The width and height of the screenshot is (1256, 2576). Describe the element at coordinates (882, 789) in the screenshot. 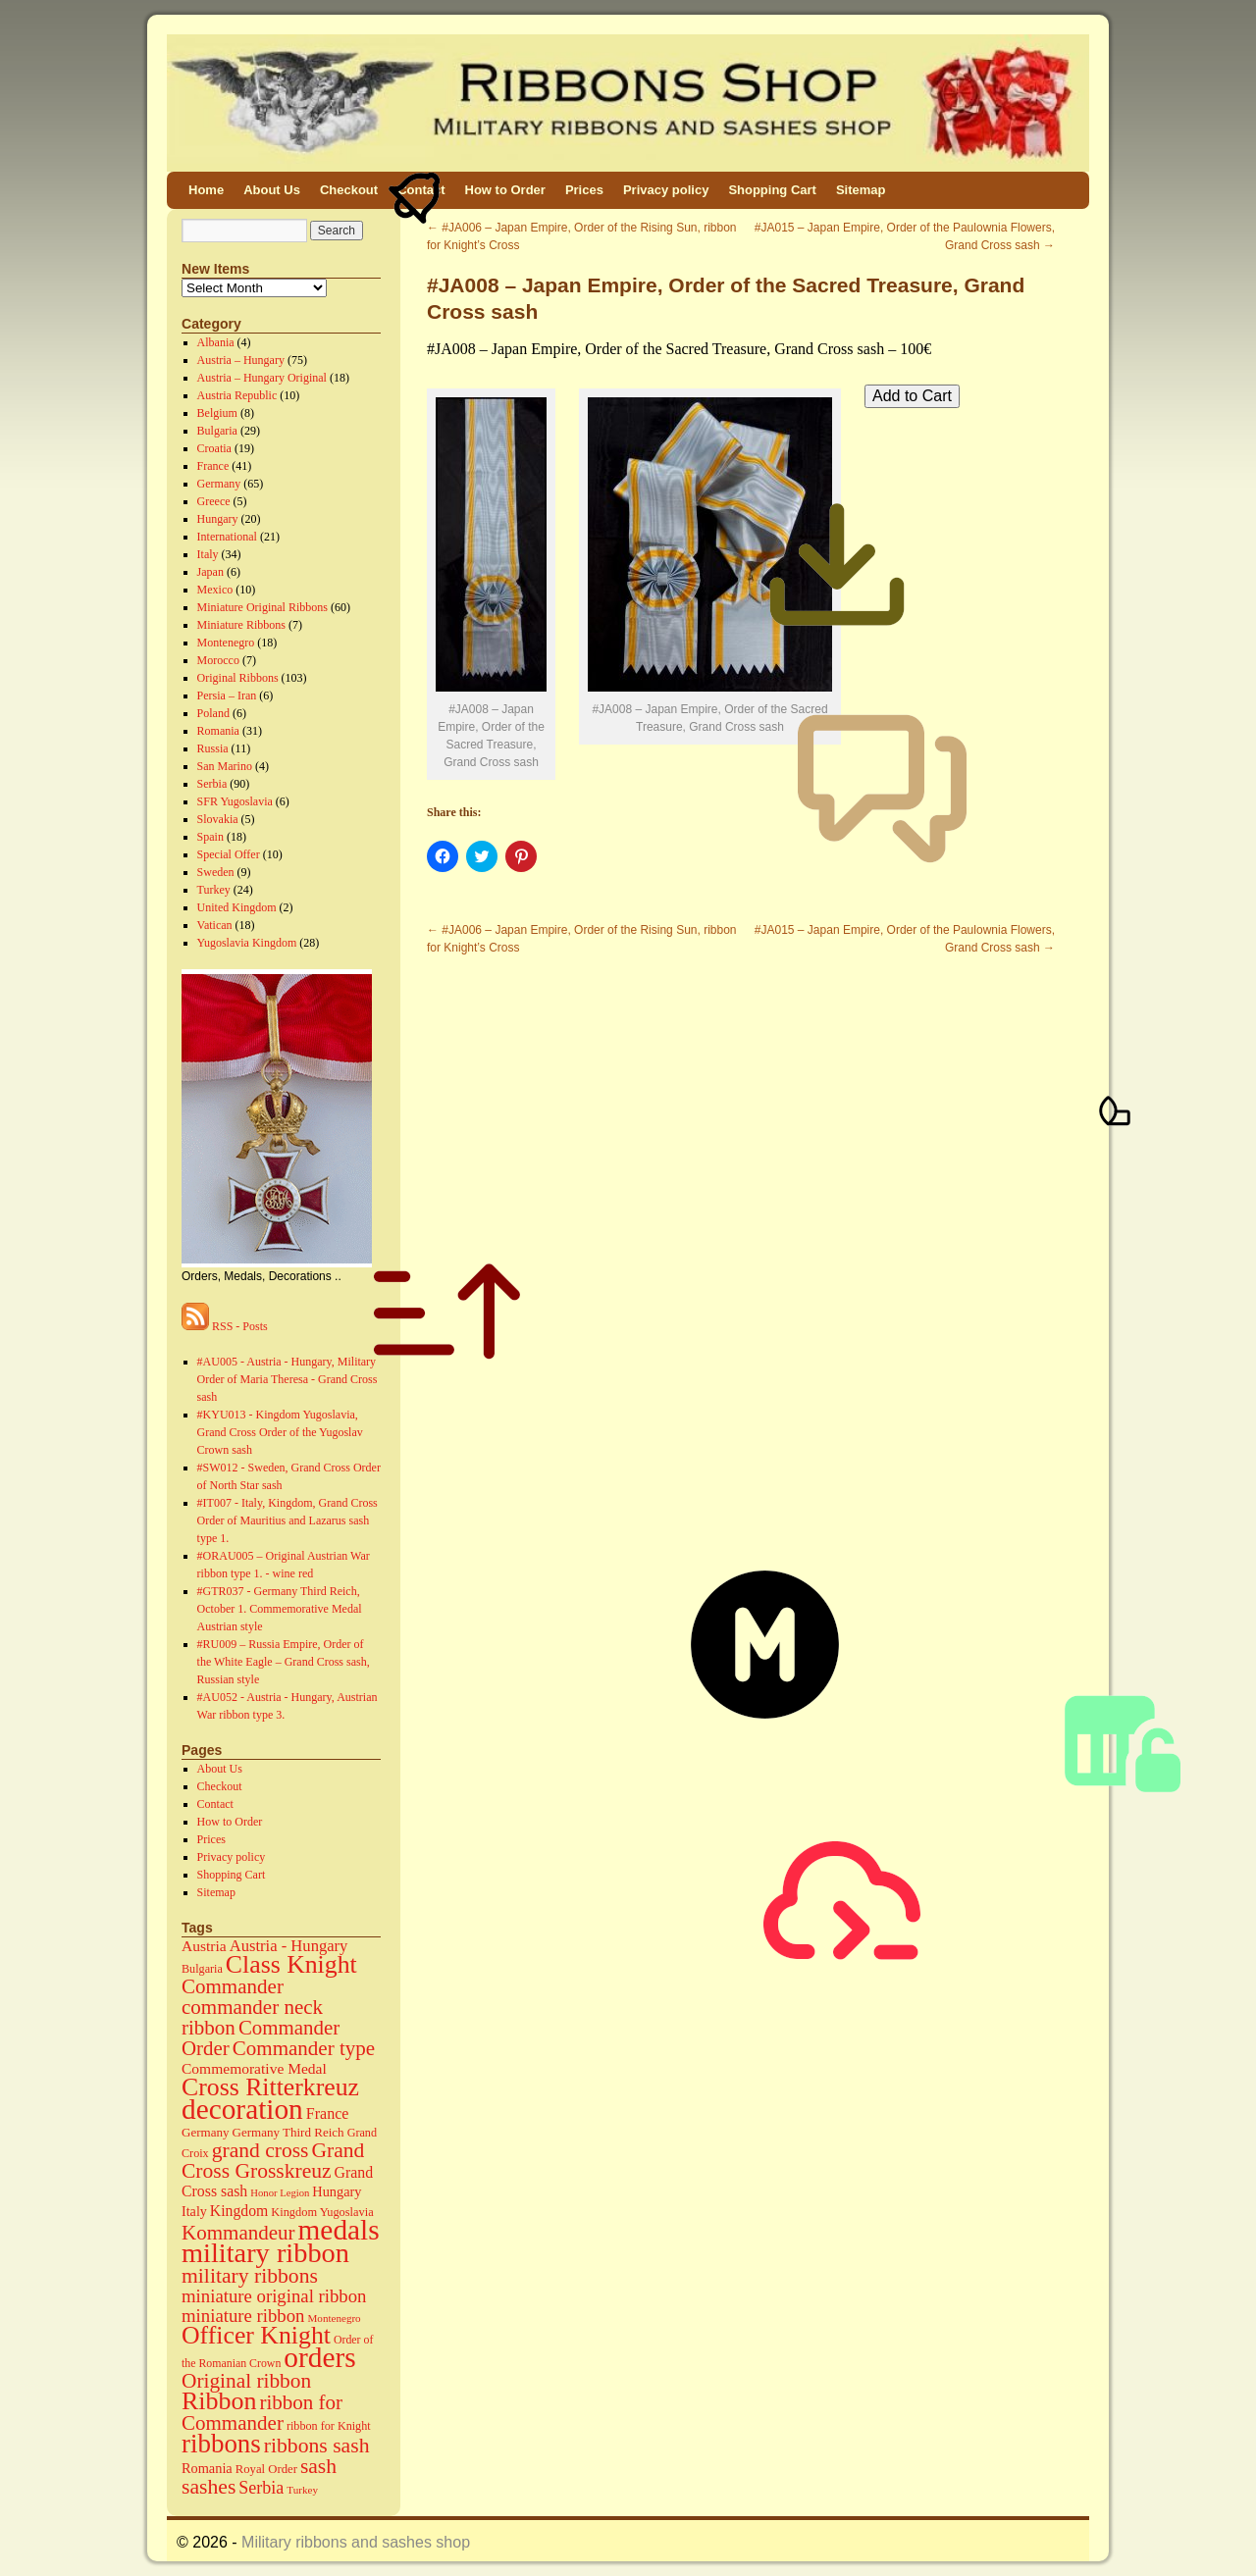

I see `view discussion thread` at that location.